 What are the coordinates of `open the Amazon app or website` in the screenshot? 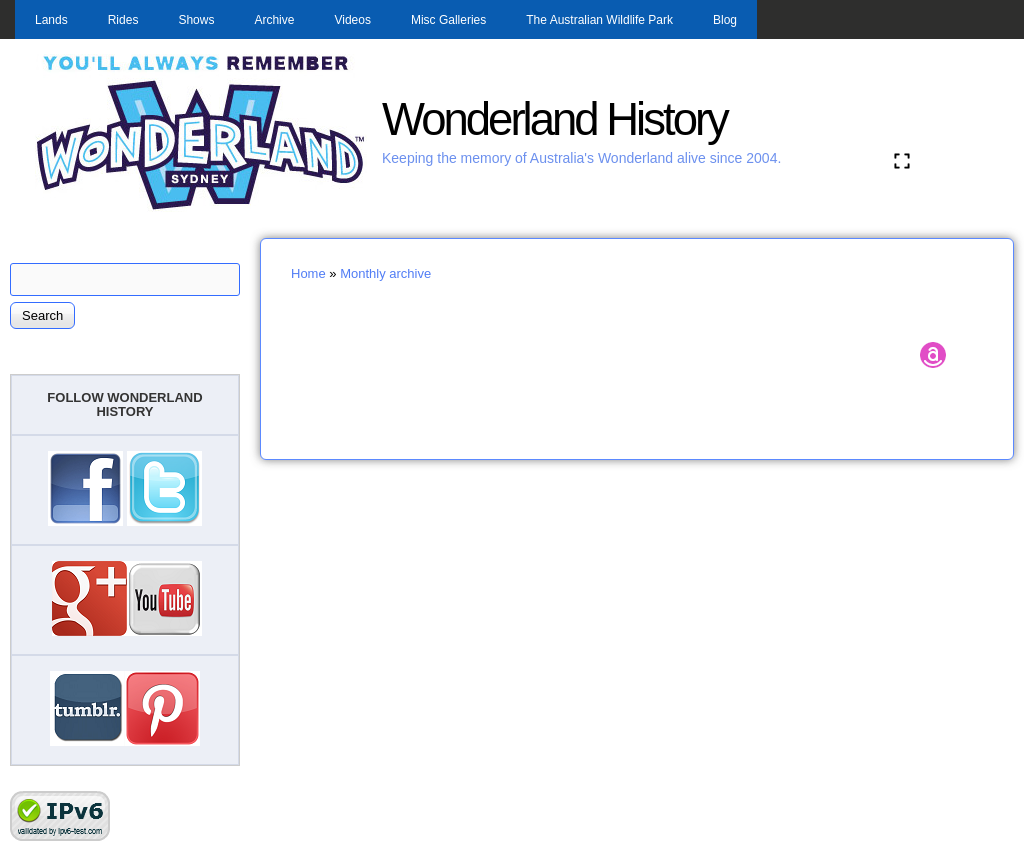 It's located at (933, 355).